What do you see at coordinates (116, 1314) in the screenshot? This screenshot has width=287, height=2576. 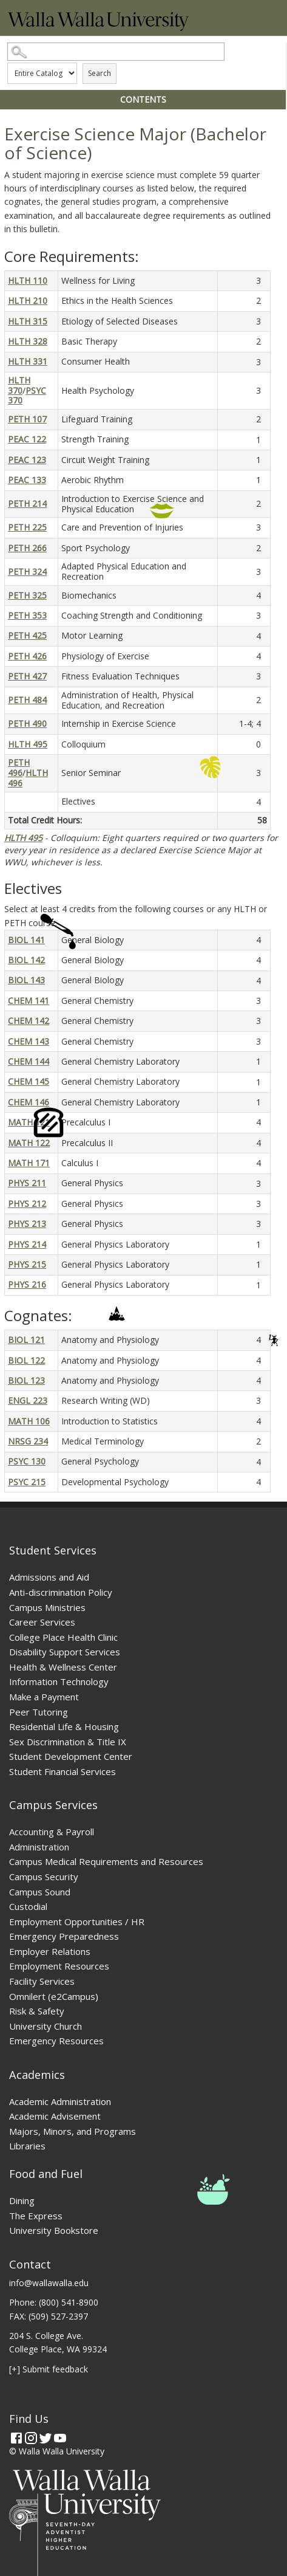 I see `view mountain or terrain features` at bounding box center [116, 1314].